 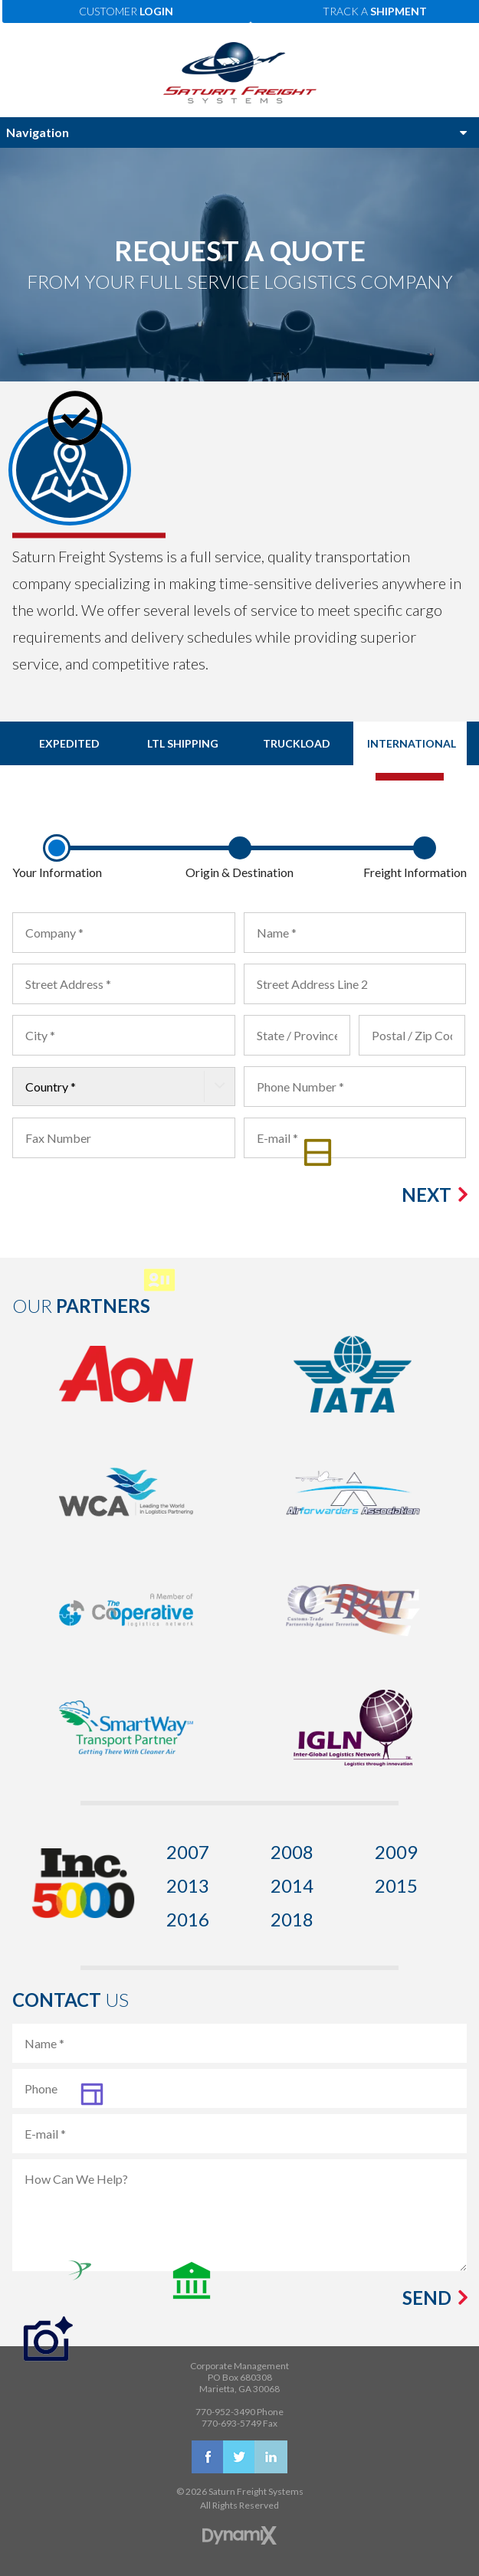 I want to click on indicates trademarked content or branding, so click(x=281, y=376).